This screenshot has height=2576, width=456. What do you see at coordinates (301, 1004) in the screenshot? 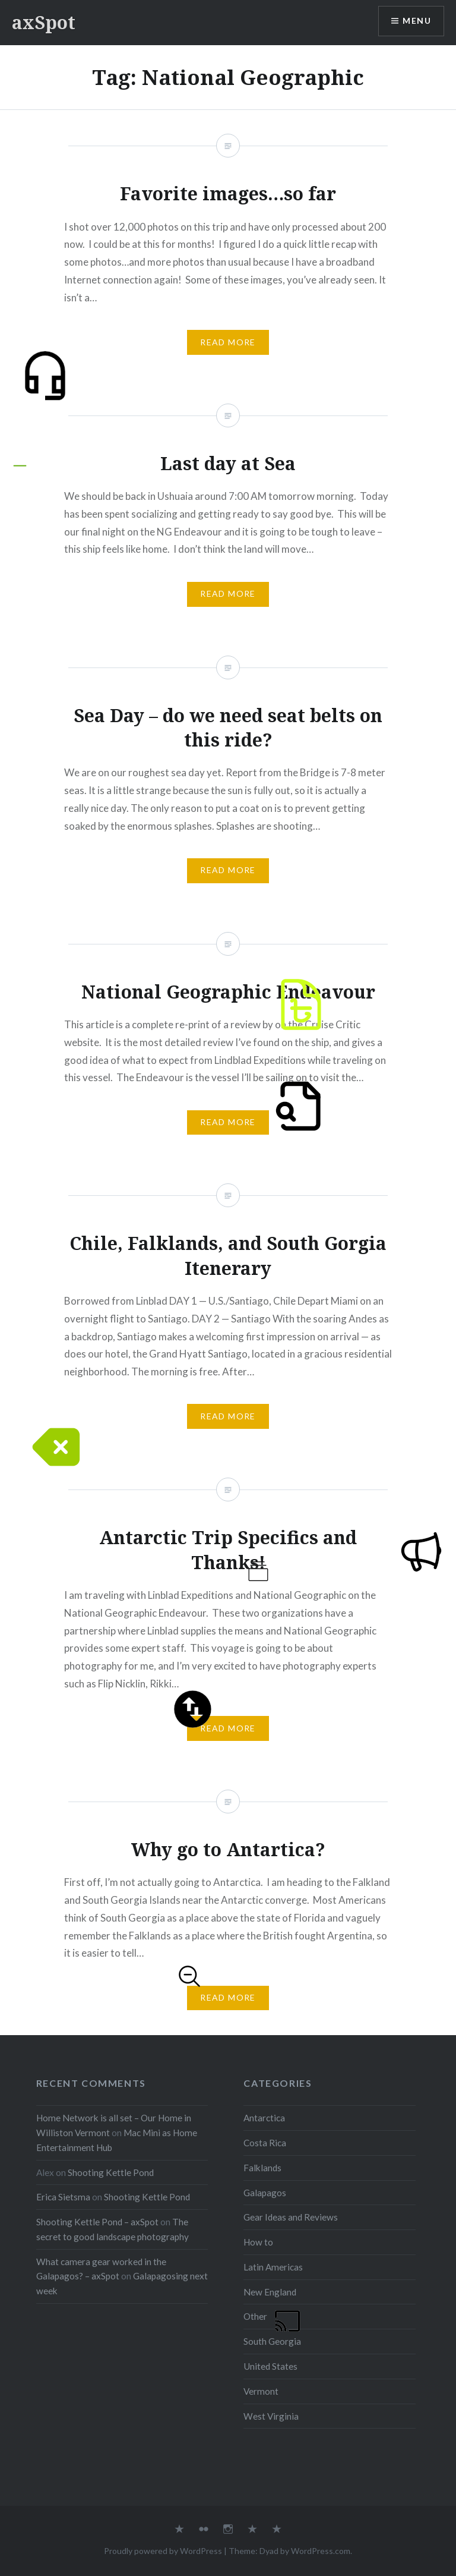
I see `view bangladeshi taka financial document` at bounding box center [301, 1004].